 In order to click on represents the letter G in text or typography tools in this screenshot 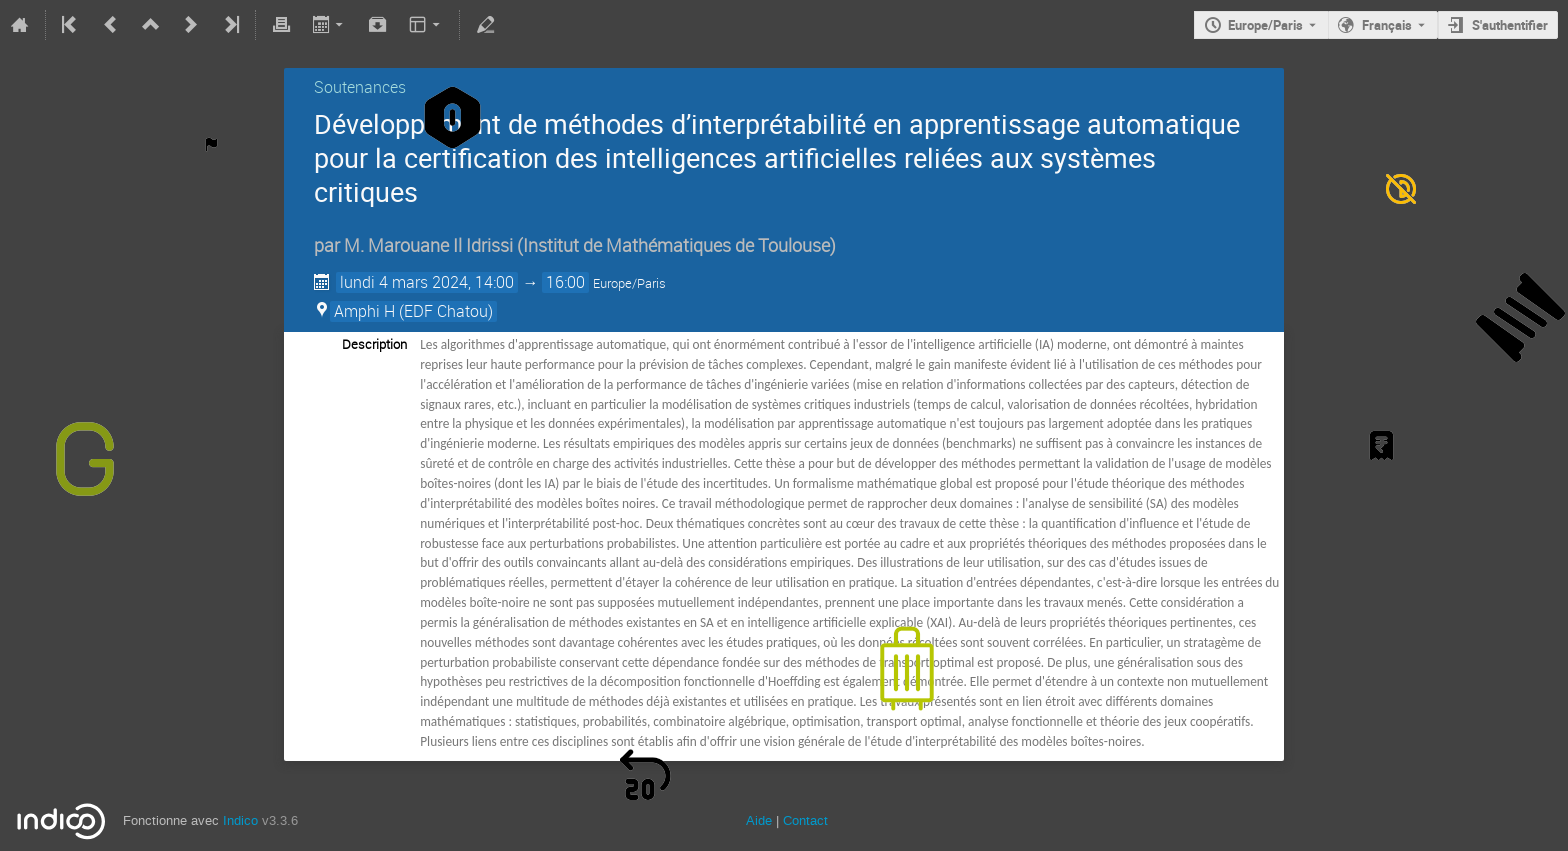, I will do `click(85, 459)`.